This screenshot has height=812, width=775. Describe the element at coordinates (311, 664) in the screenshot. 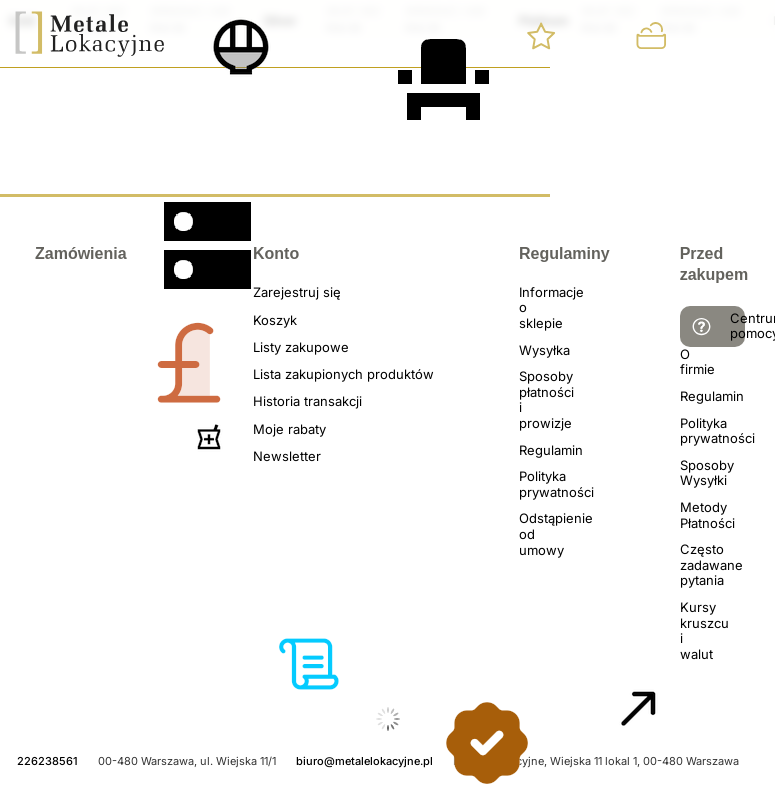

I see `view terms and conditions or legal document` at that location.